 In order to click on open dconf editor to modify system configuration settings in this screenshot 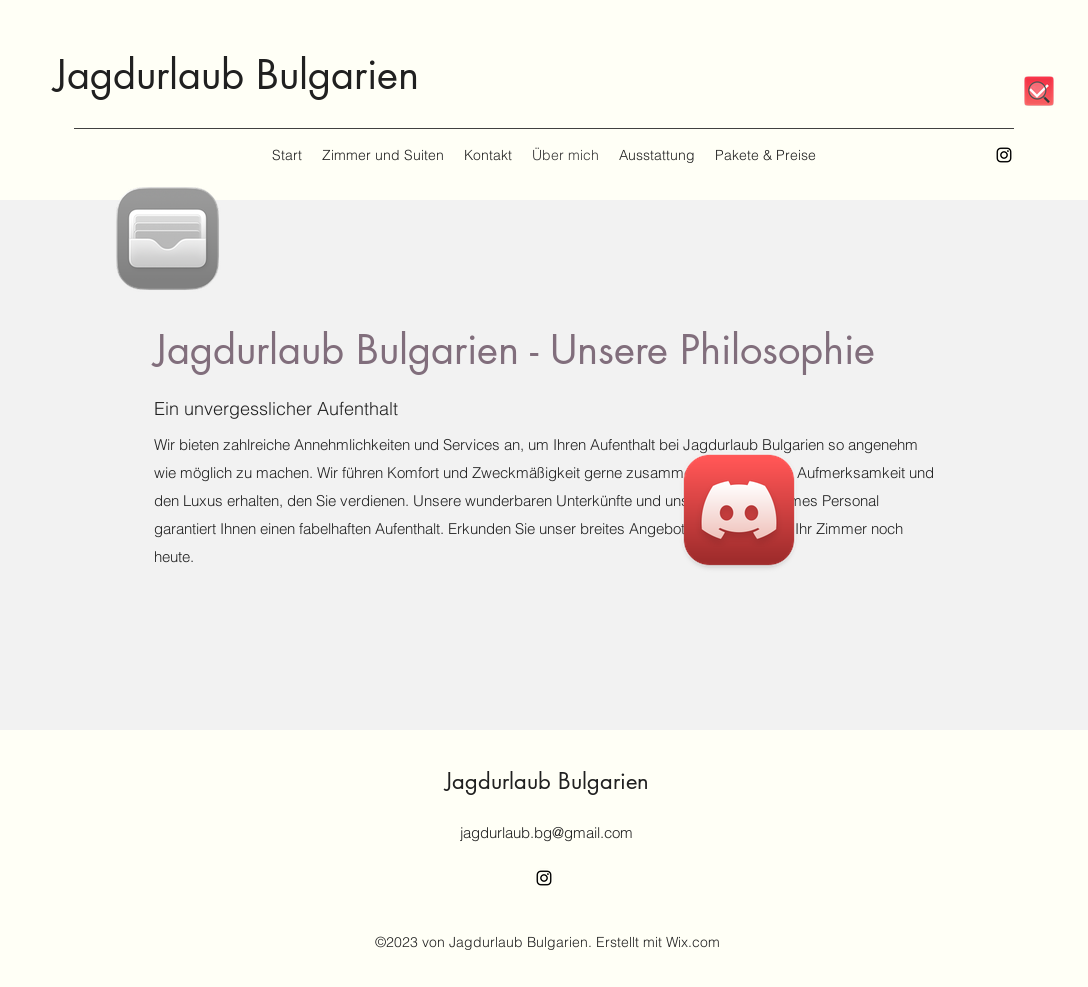, I will do `click(1039, 91)`.